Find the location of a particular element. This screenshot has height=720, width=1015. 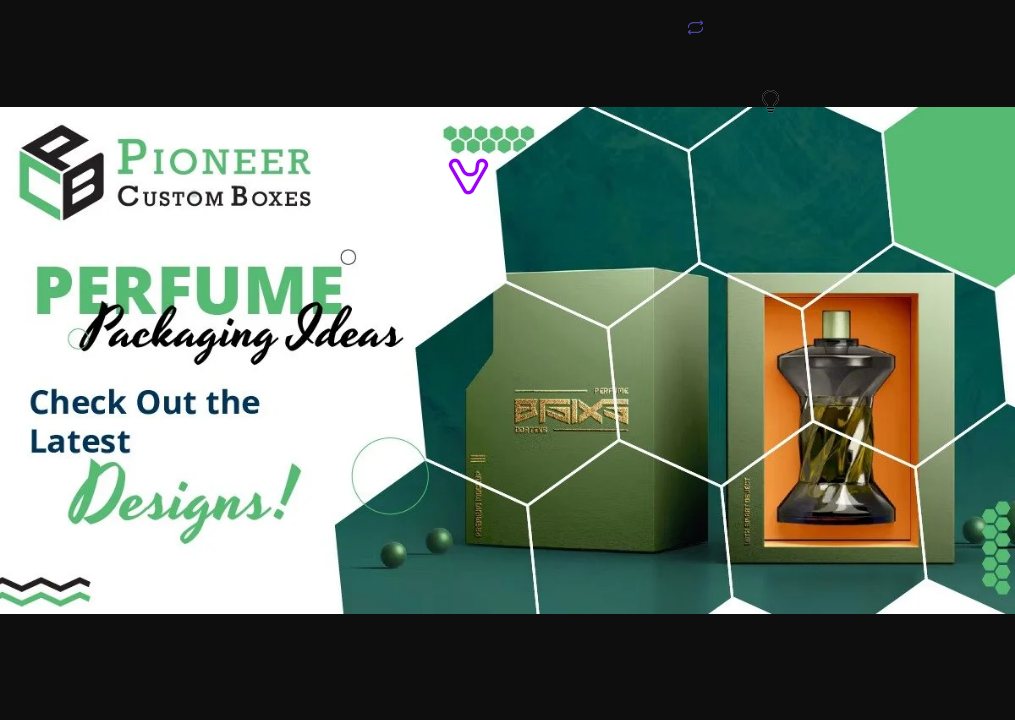

view tips or suggestions is located at coordinates (770, 101).